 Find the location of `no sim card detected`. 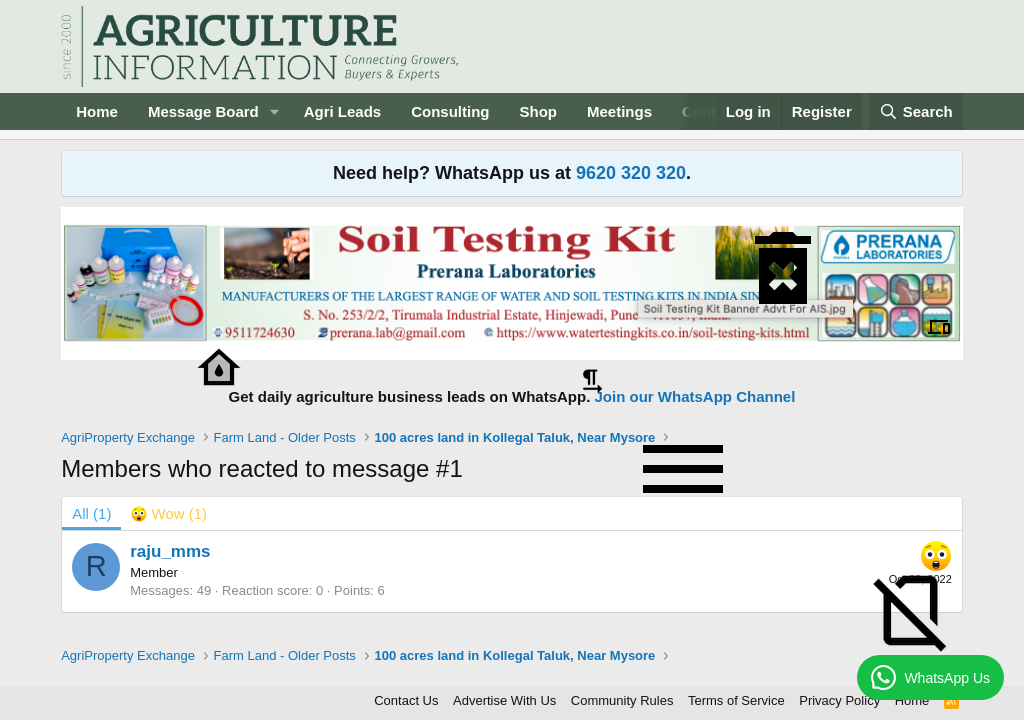

no sim card detected is located at coordinates (910, 610).